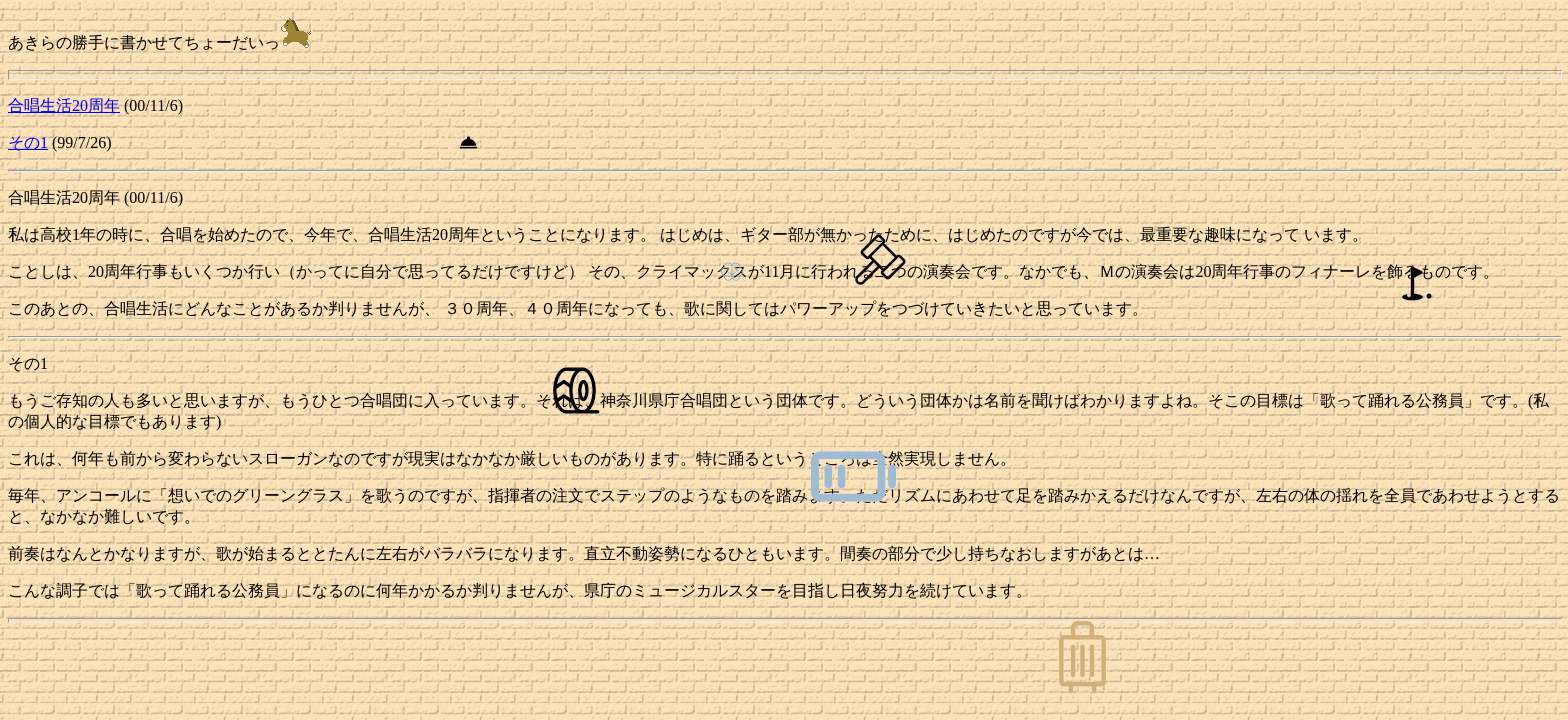 The image size is (1568, 720). What do you see at coordinates (853, 476) in the screenshot?
I see `indicates medium battery level` at bounding box center [853, 476].